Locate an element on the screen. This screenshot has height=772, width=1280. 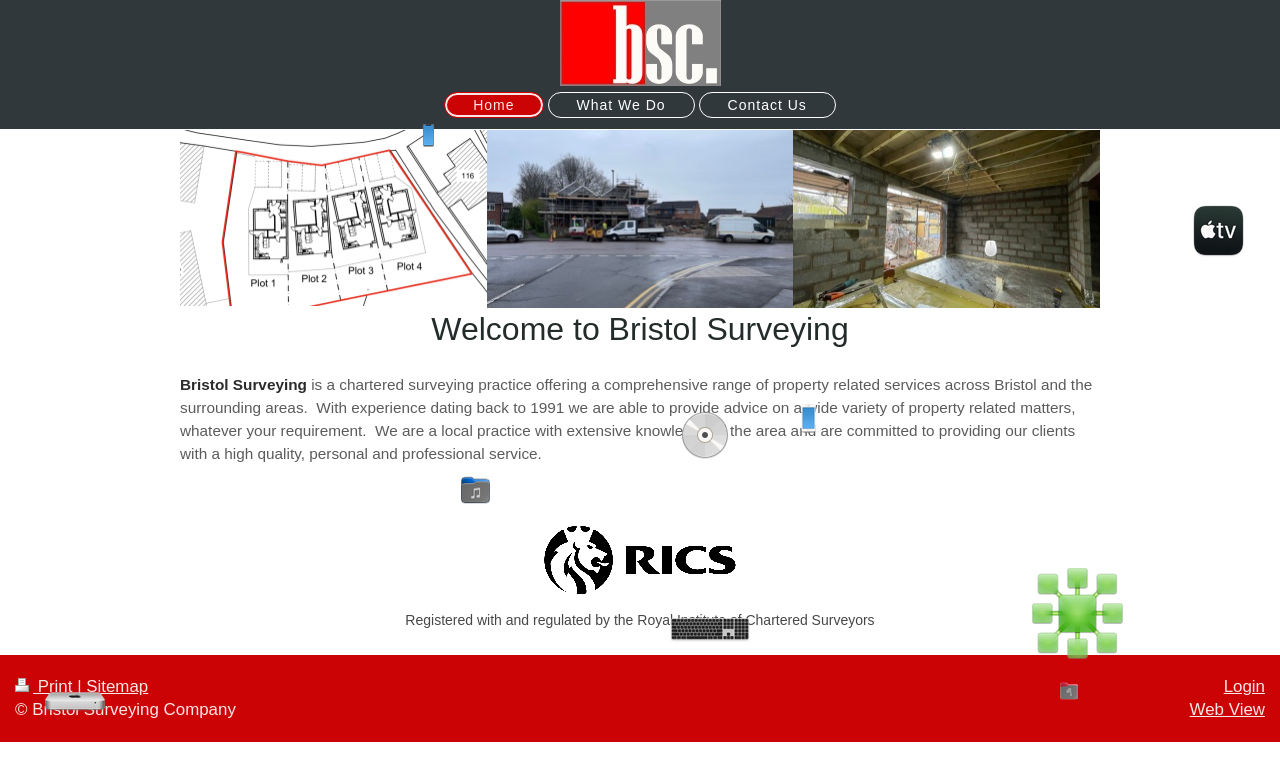
connect or manage an iPhone device is located at coordinates (808, 418).